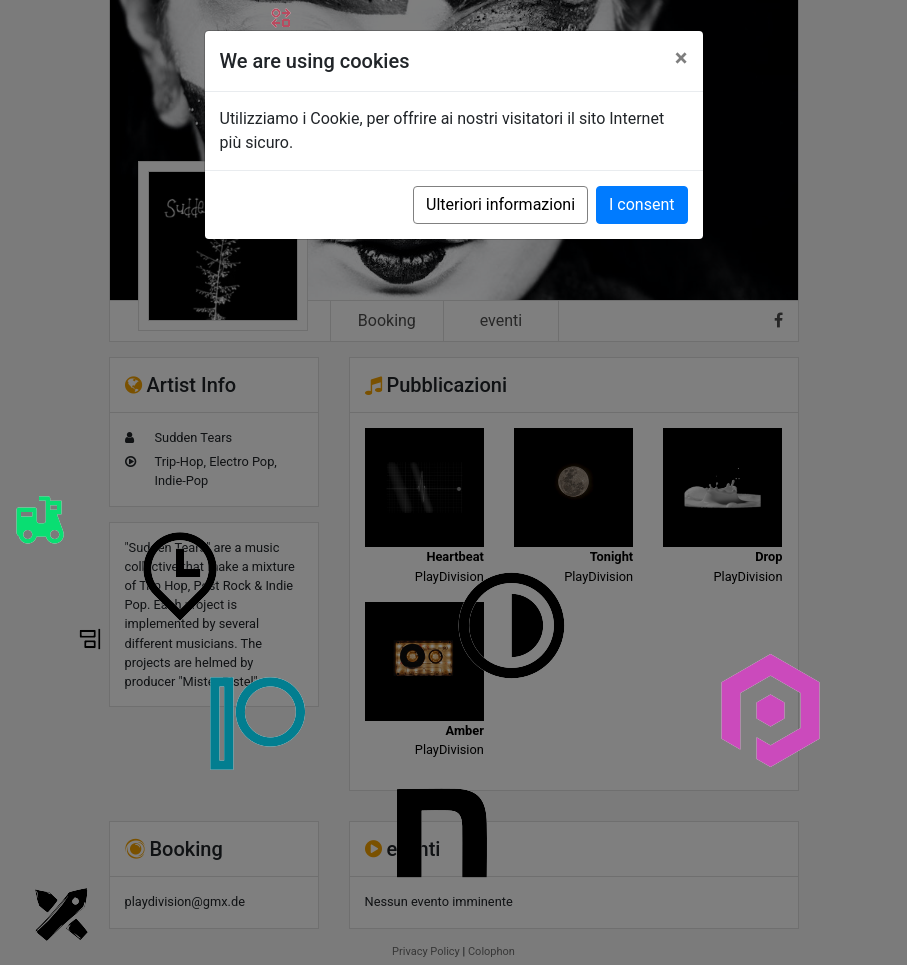 The image size is (907, 965). Describe the element at coordinates (281, 18) in the screenshot. I see `swap or exchange between two items` at that location.